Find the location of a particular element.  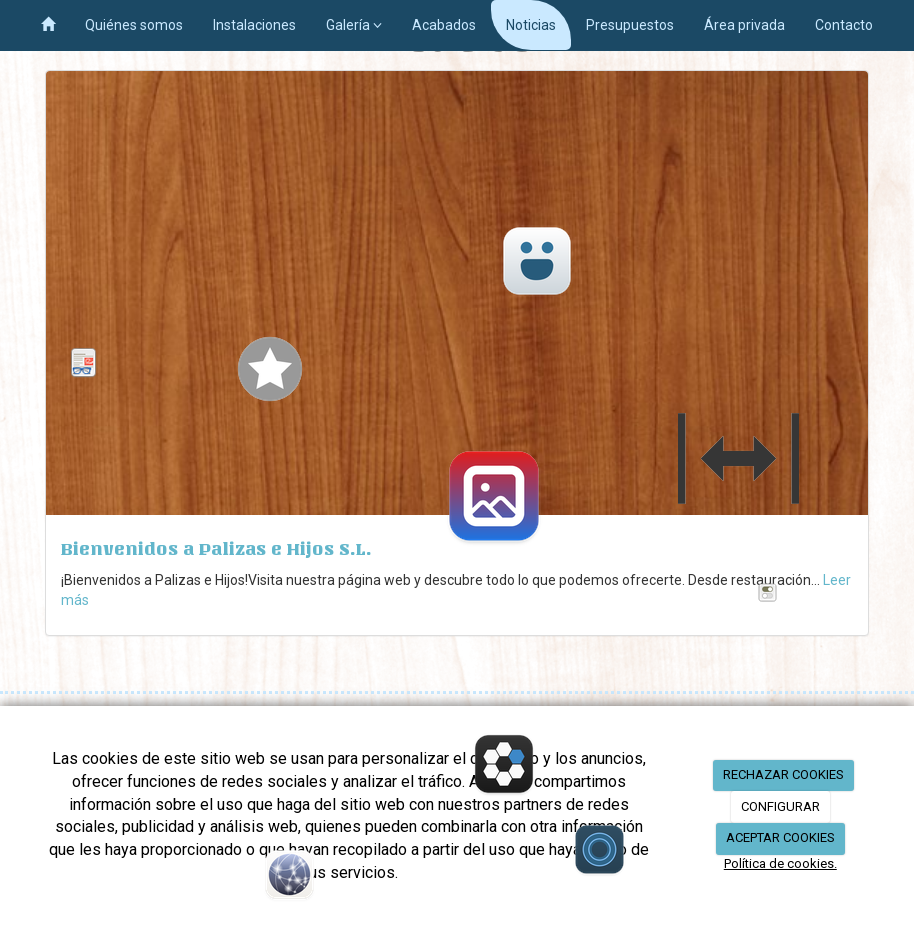

open fotema photo gallery app is located at coordinates (494, 496).